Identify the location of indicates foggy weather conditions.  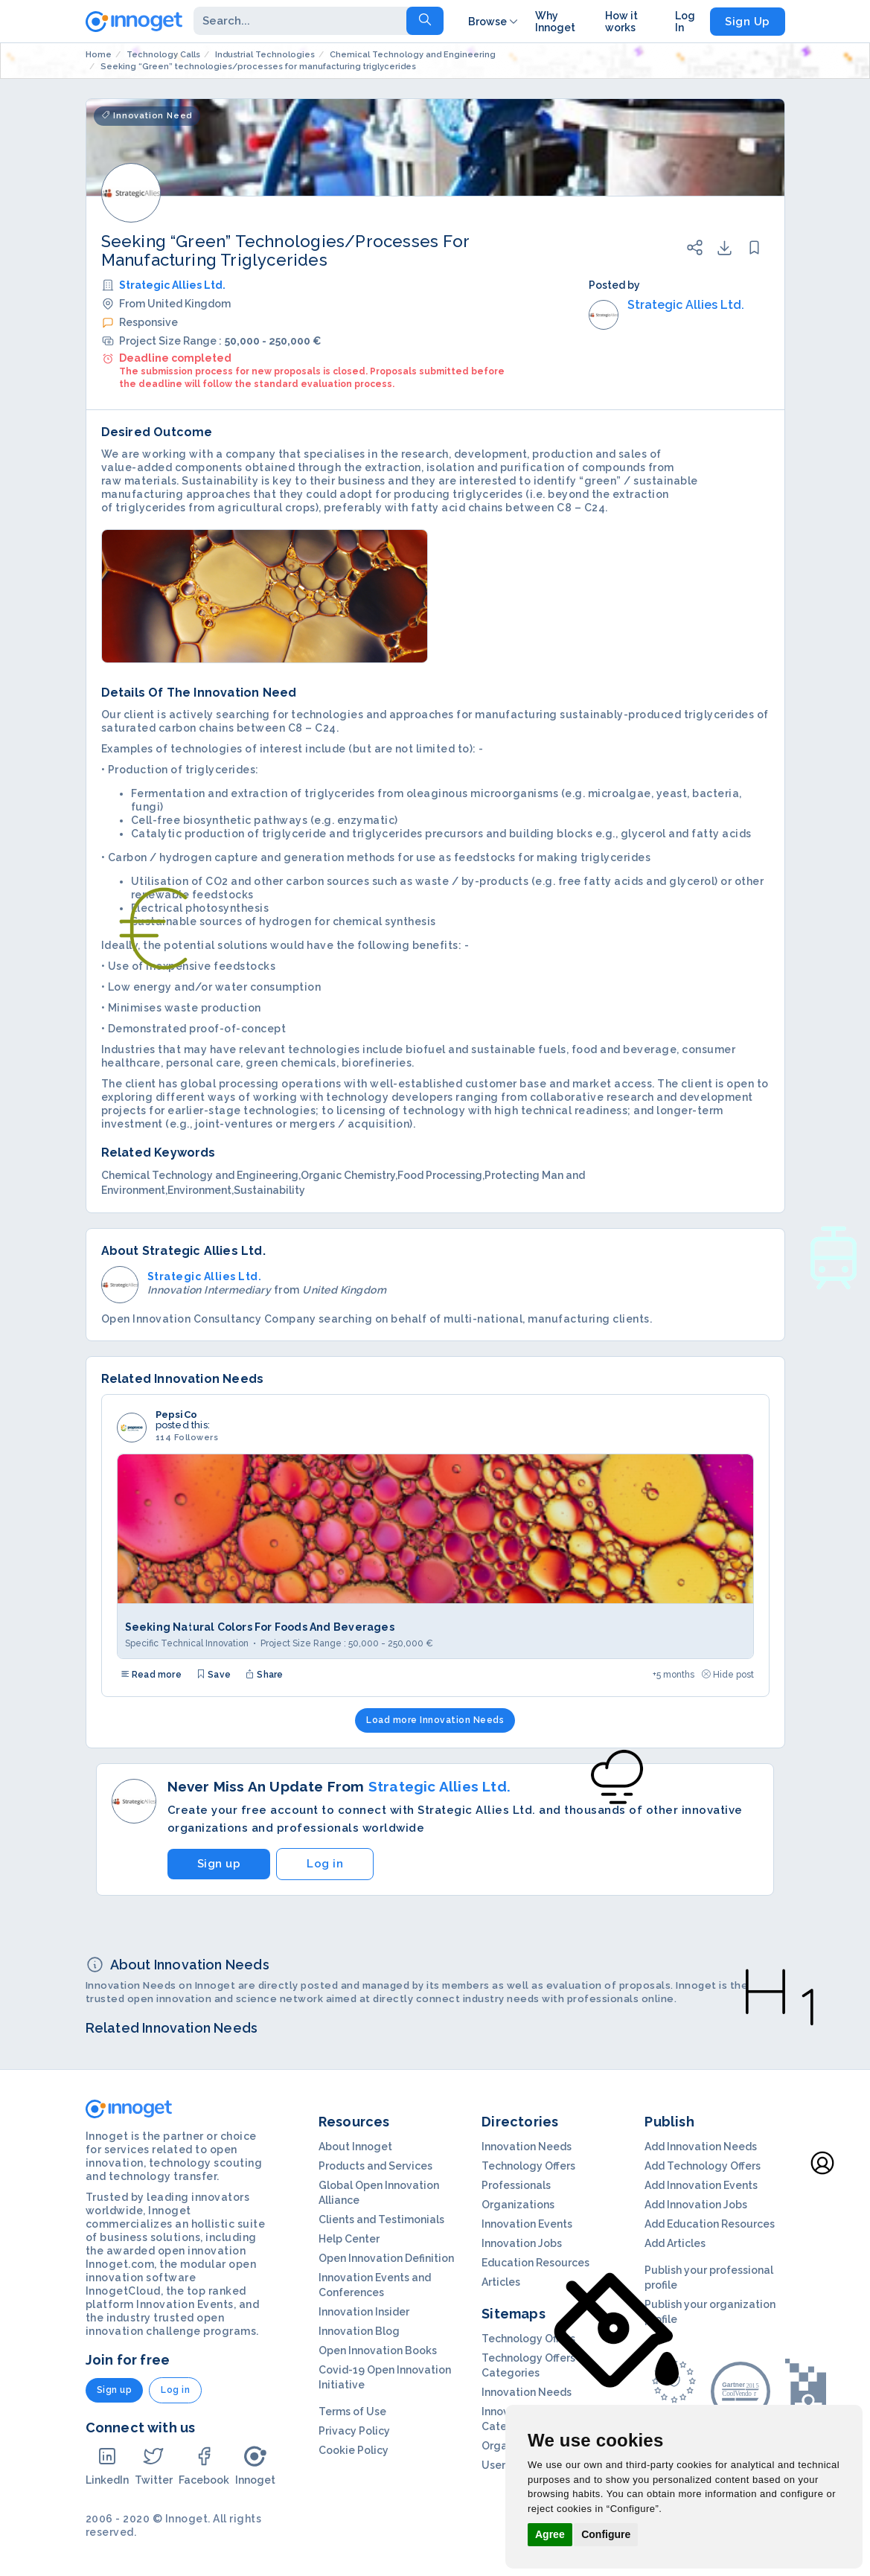
(617, 1776).